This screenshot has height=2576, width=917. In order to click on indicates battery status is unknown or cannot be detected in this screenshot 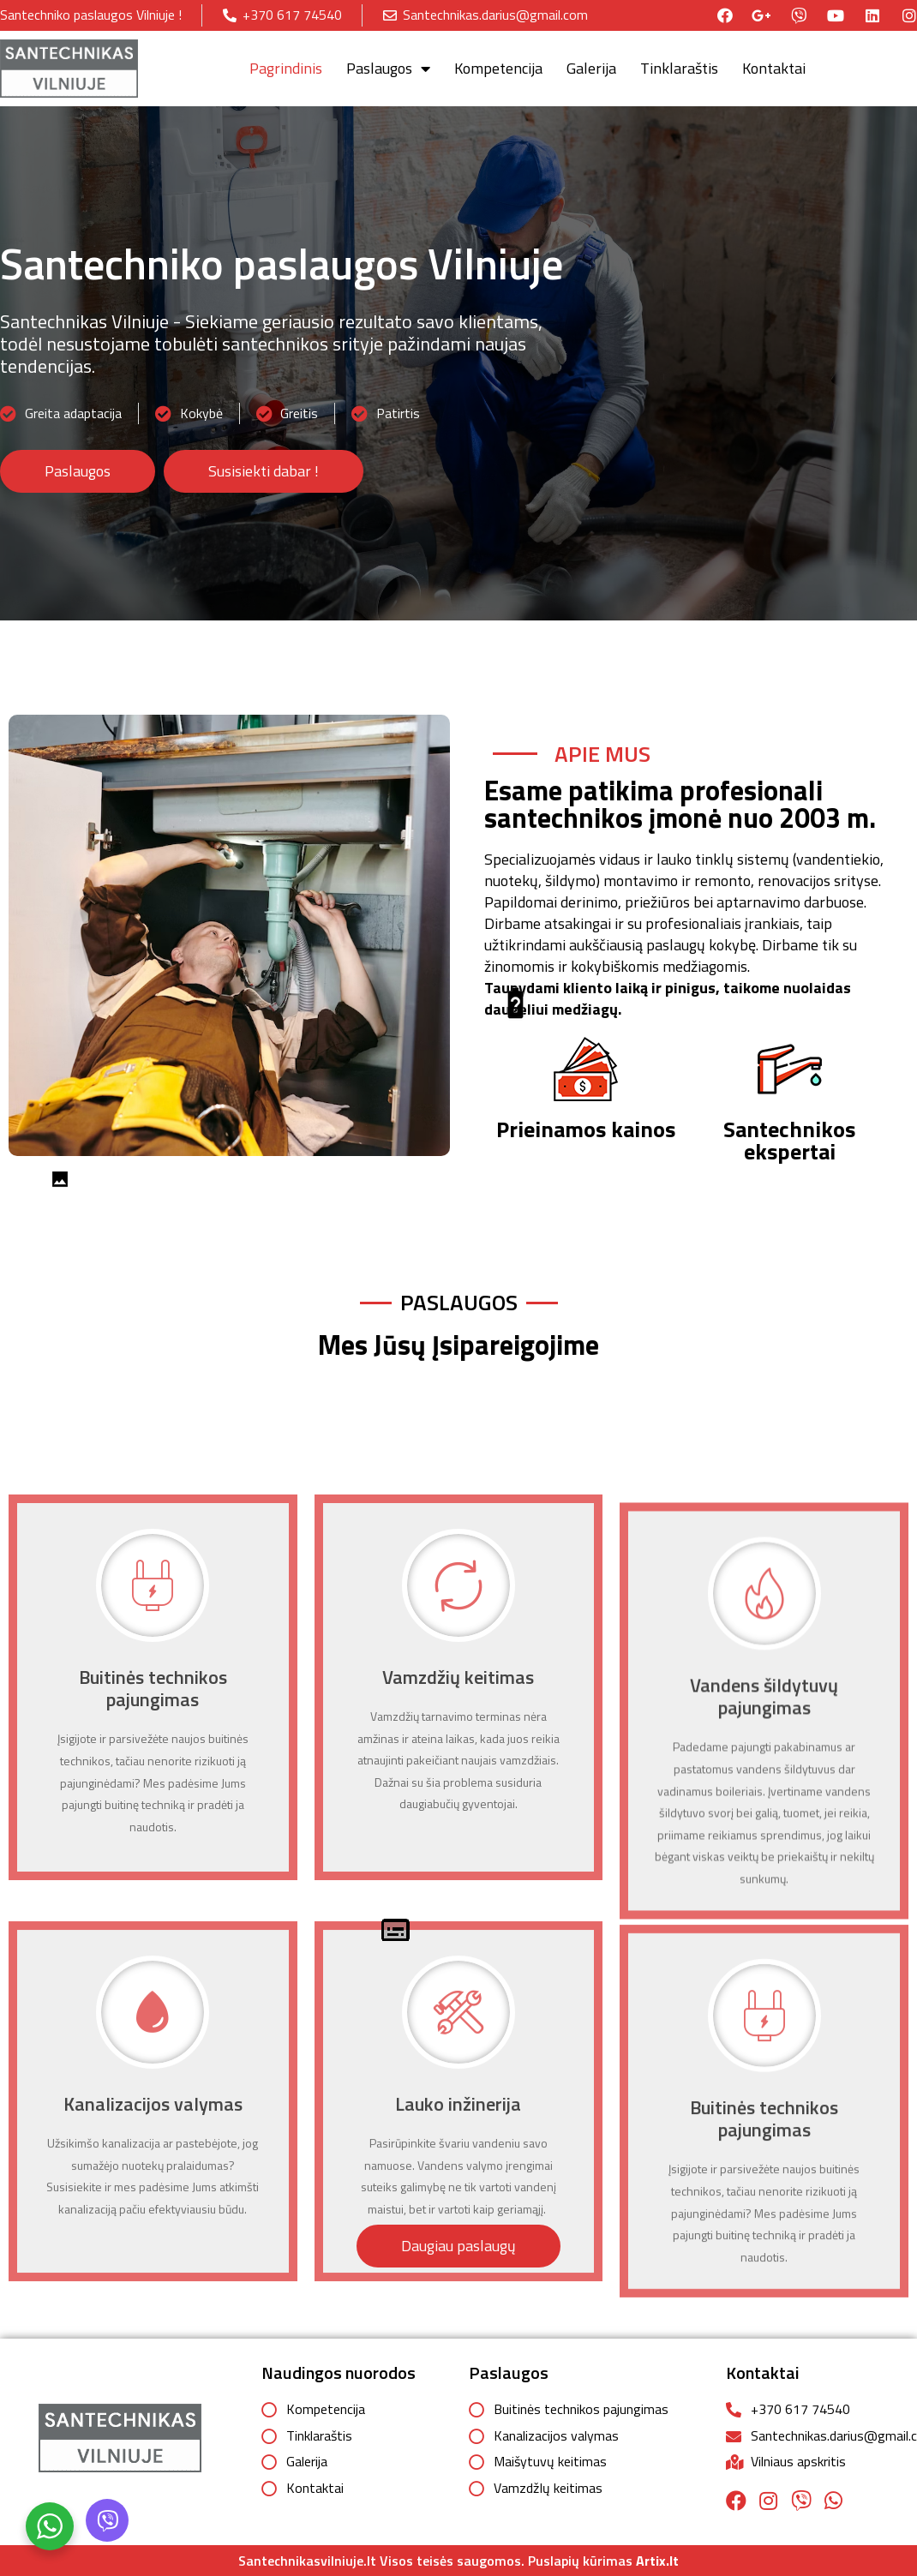, I will do `click(515, 1003)`.